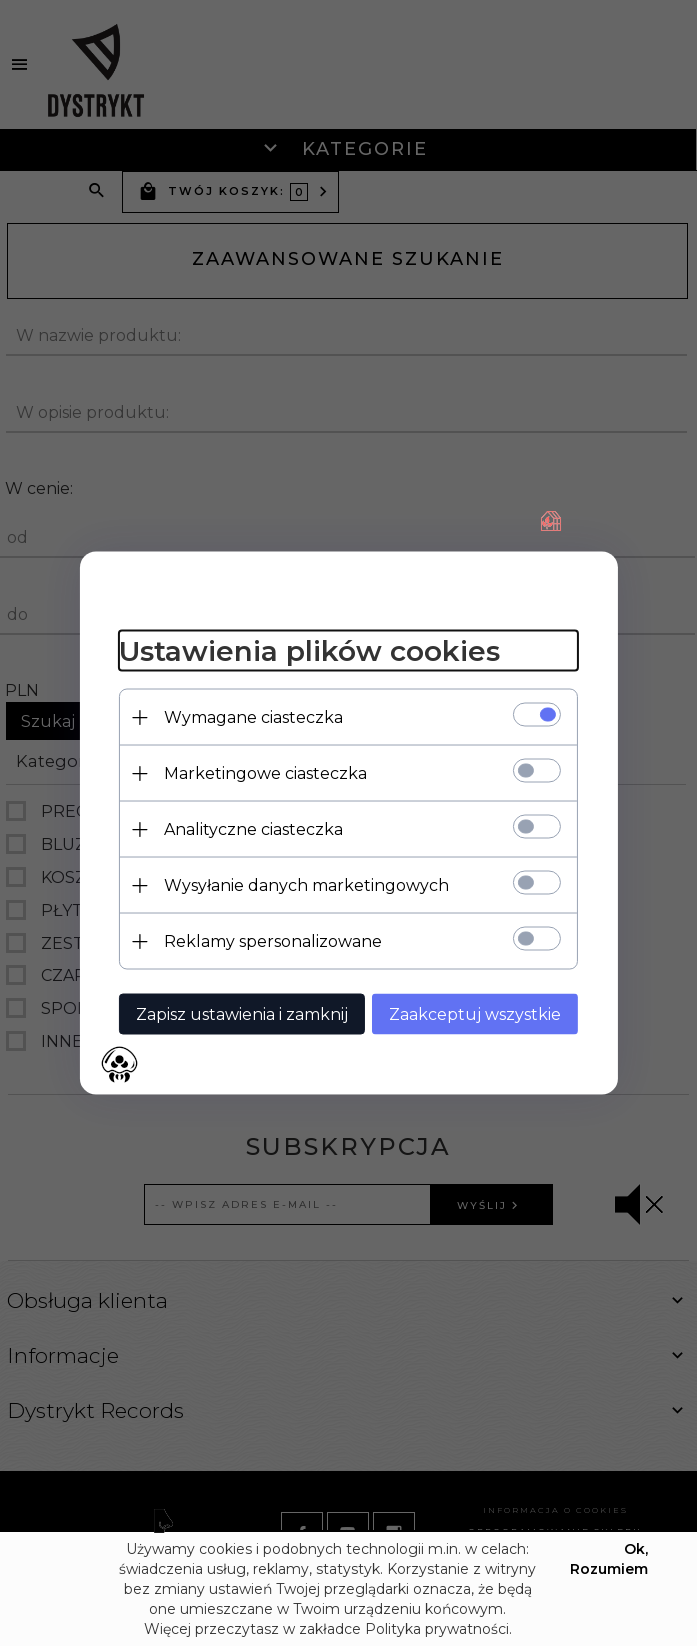  What do you see at coordinates (637, 1204) in the screenshot?
I see `mute audio or sound` at bounding box center [637, 1204].